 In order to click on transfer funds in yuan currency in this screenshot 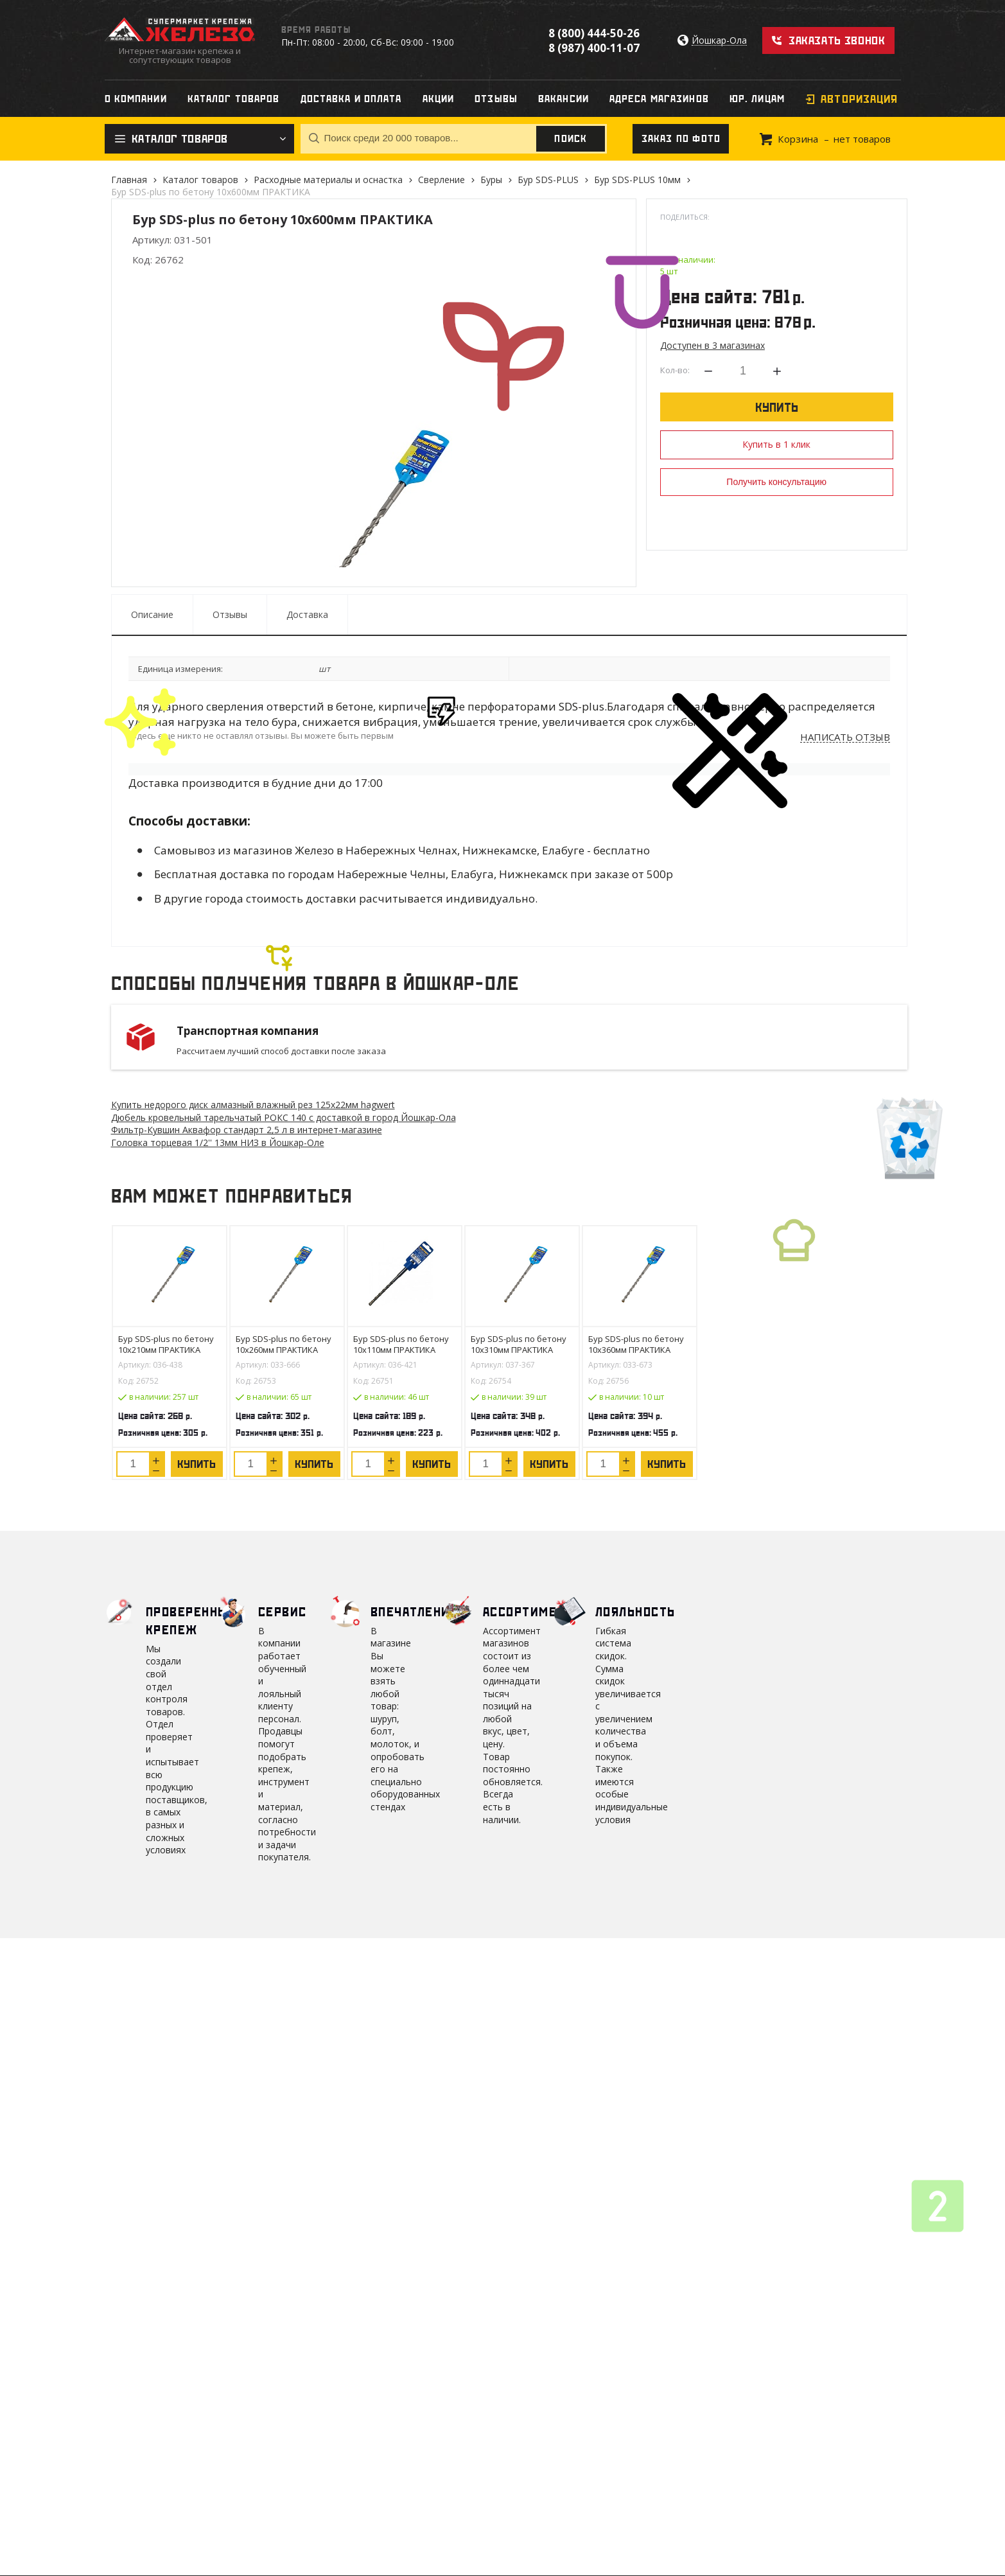, I will do `click(279, 958)`.